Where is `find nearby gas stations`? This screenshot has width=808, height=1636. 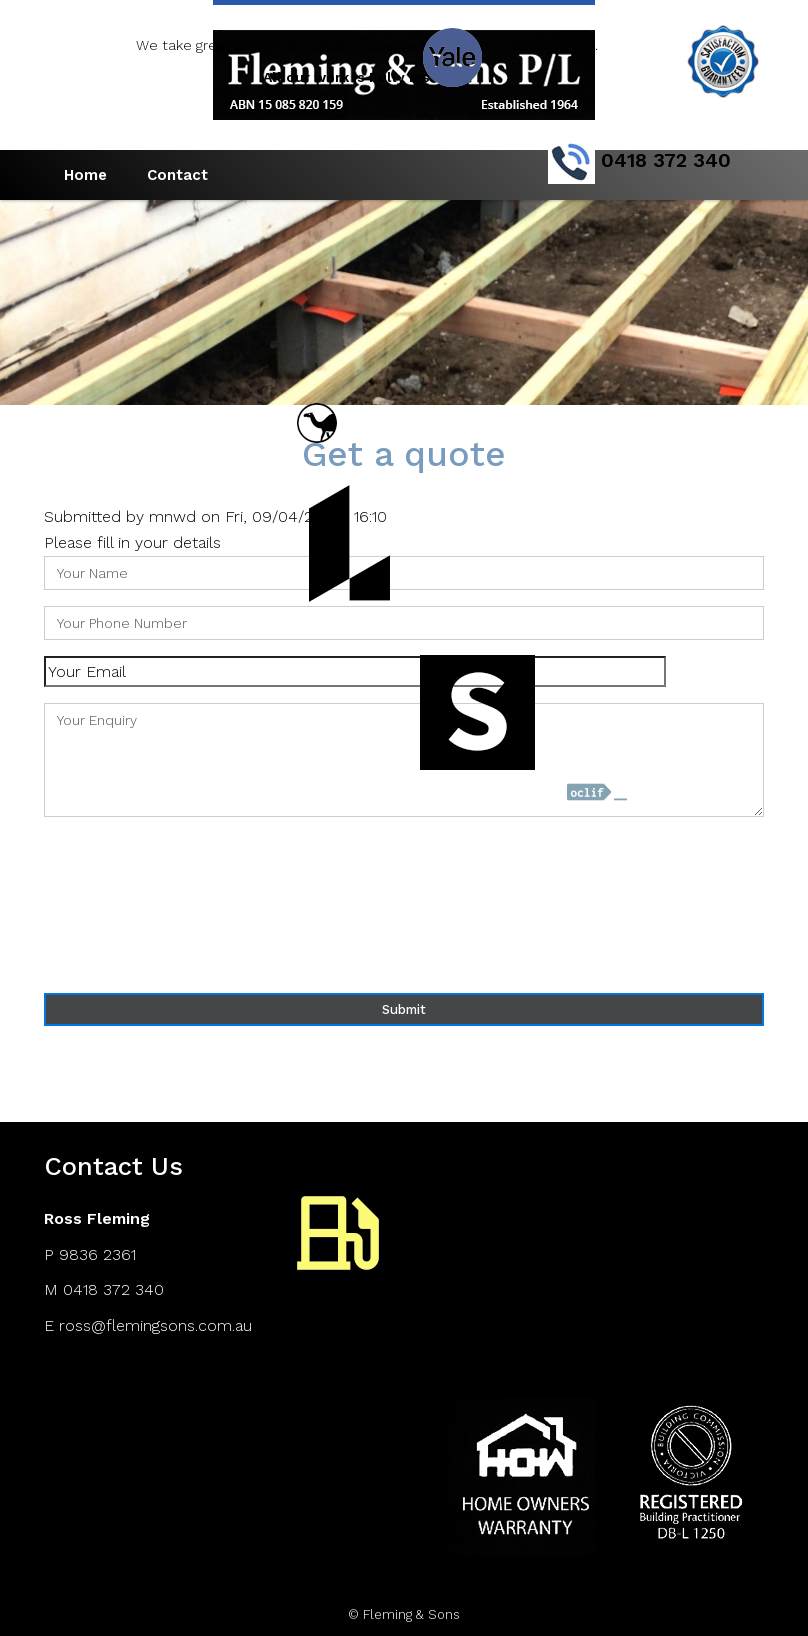
find nearby gas stations is located at coordinates (338, 1233).